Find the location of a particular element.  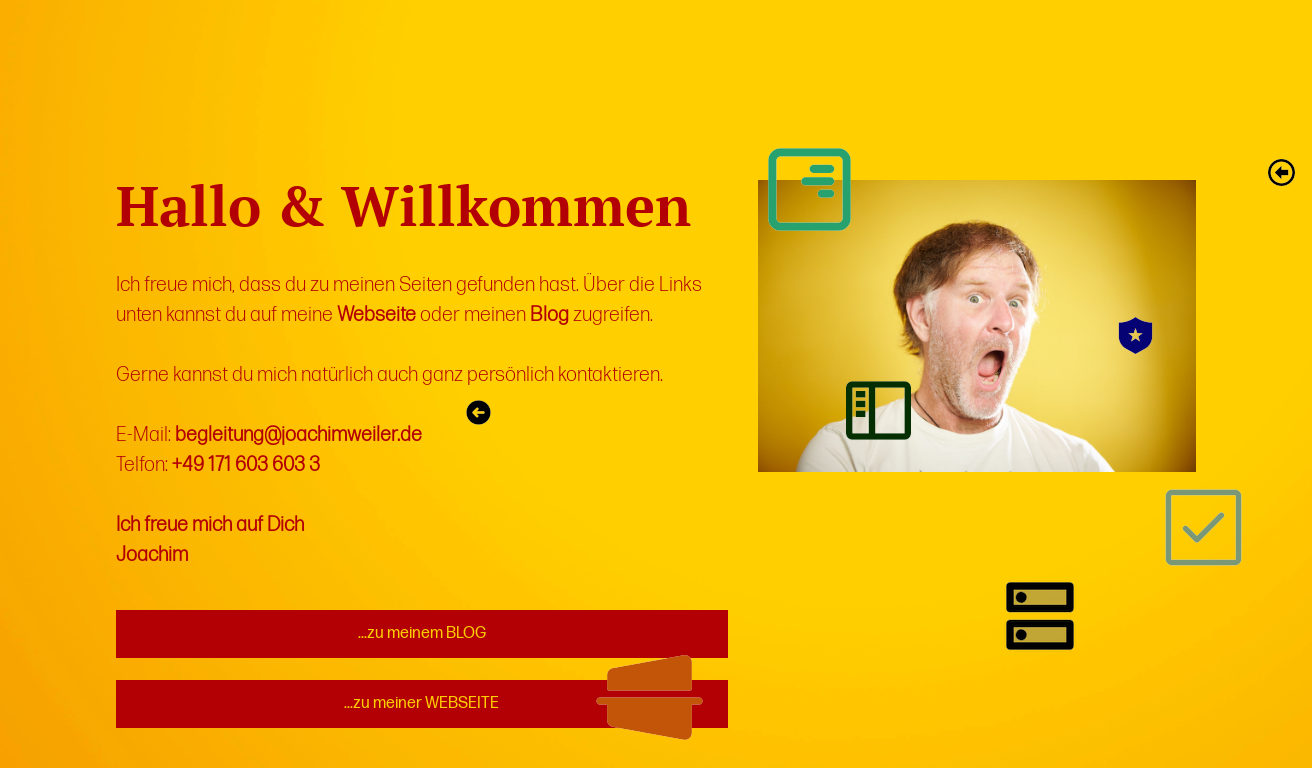

view security or protection settings is located at coordinates (1135, 335).